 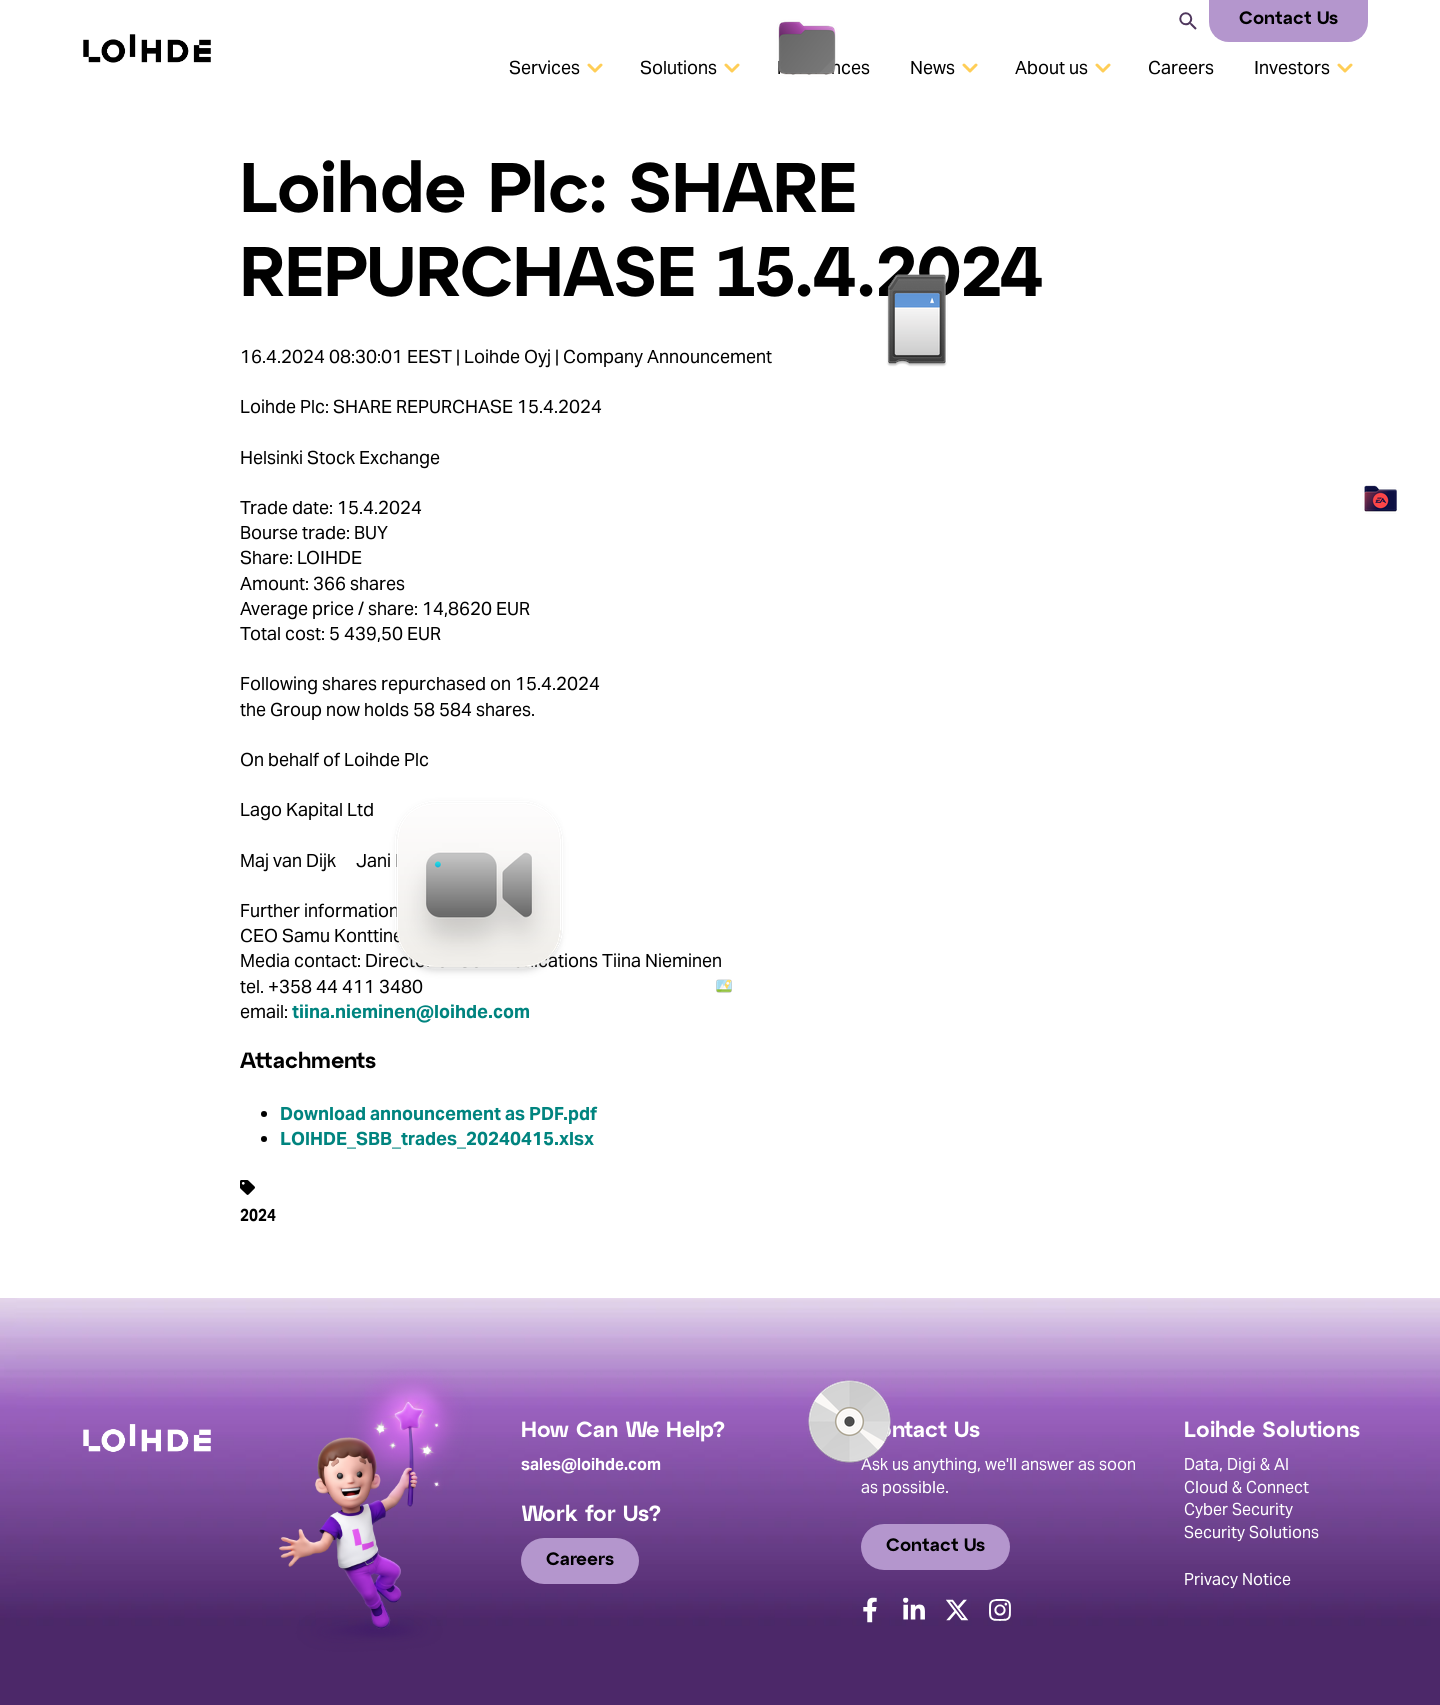 I want to click on open camera or start video recording, so click(x=479, y=885).